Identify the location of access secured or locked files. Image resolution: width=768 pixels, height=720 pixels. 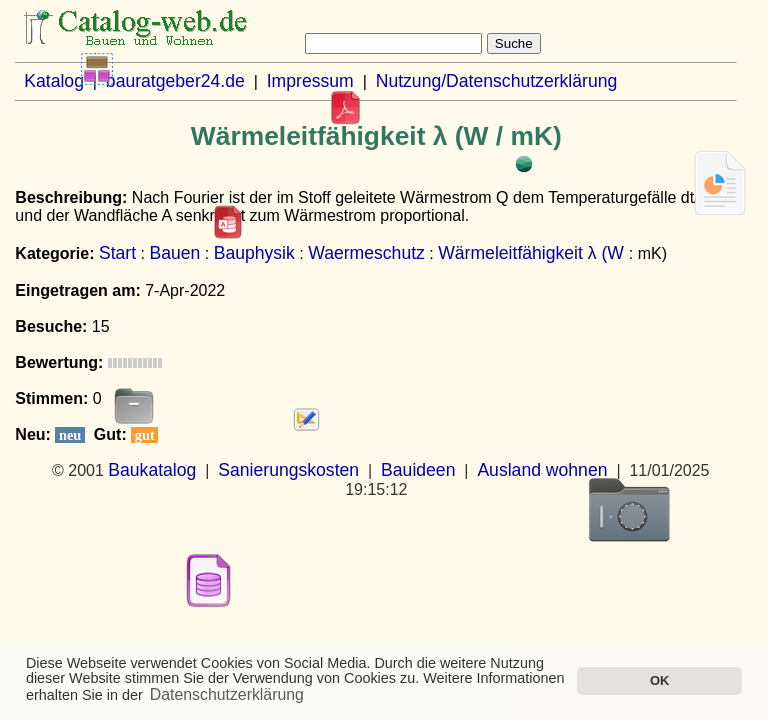
(629, 512).